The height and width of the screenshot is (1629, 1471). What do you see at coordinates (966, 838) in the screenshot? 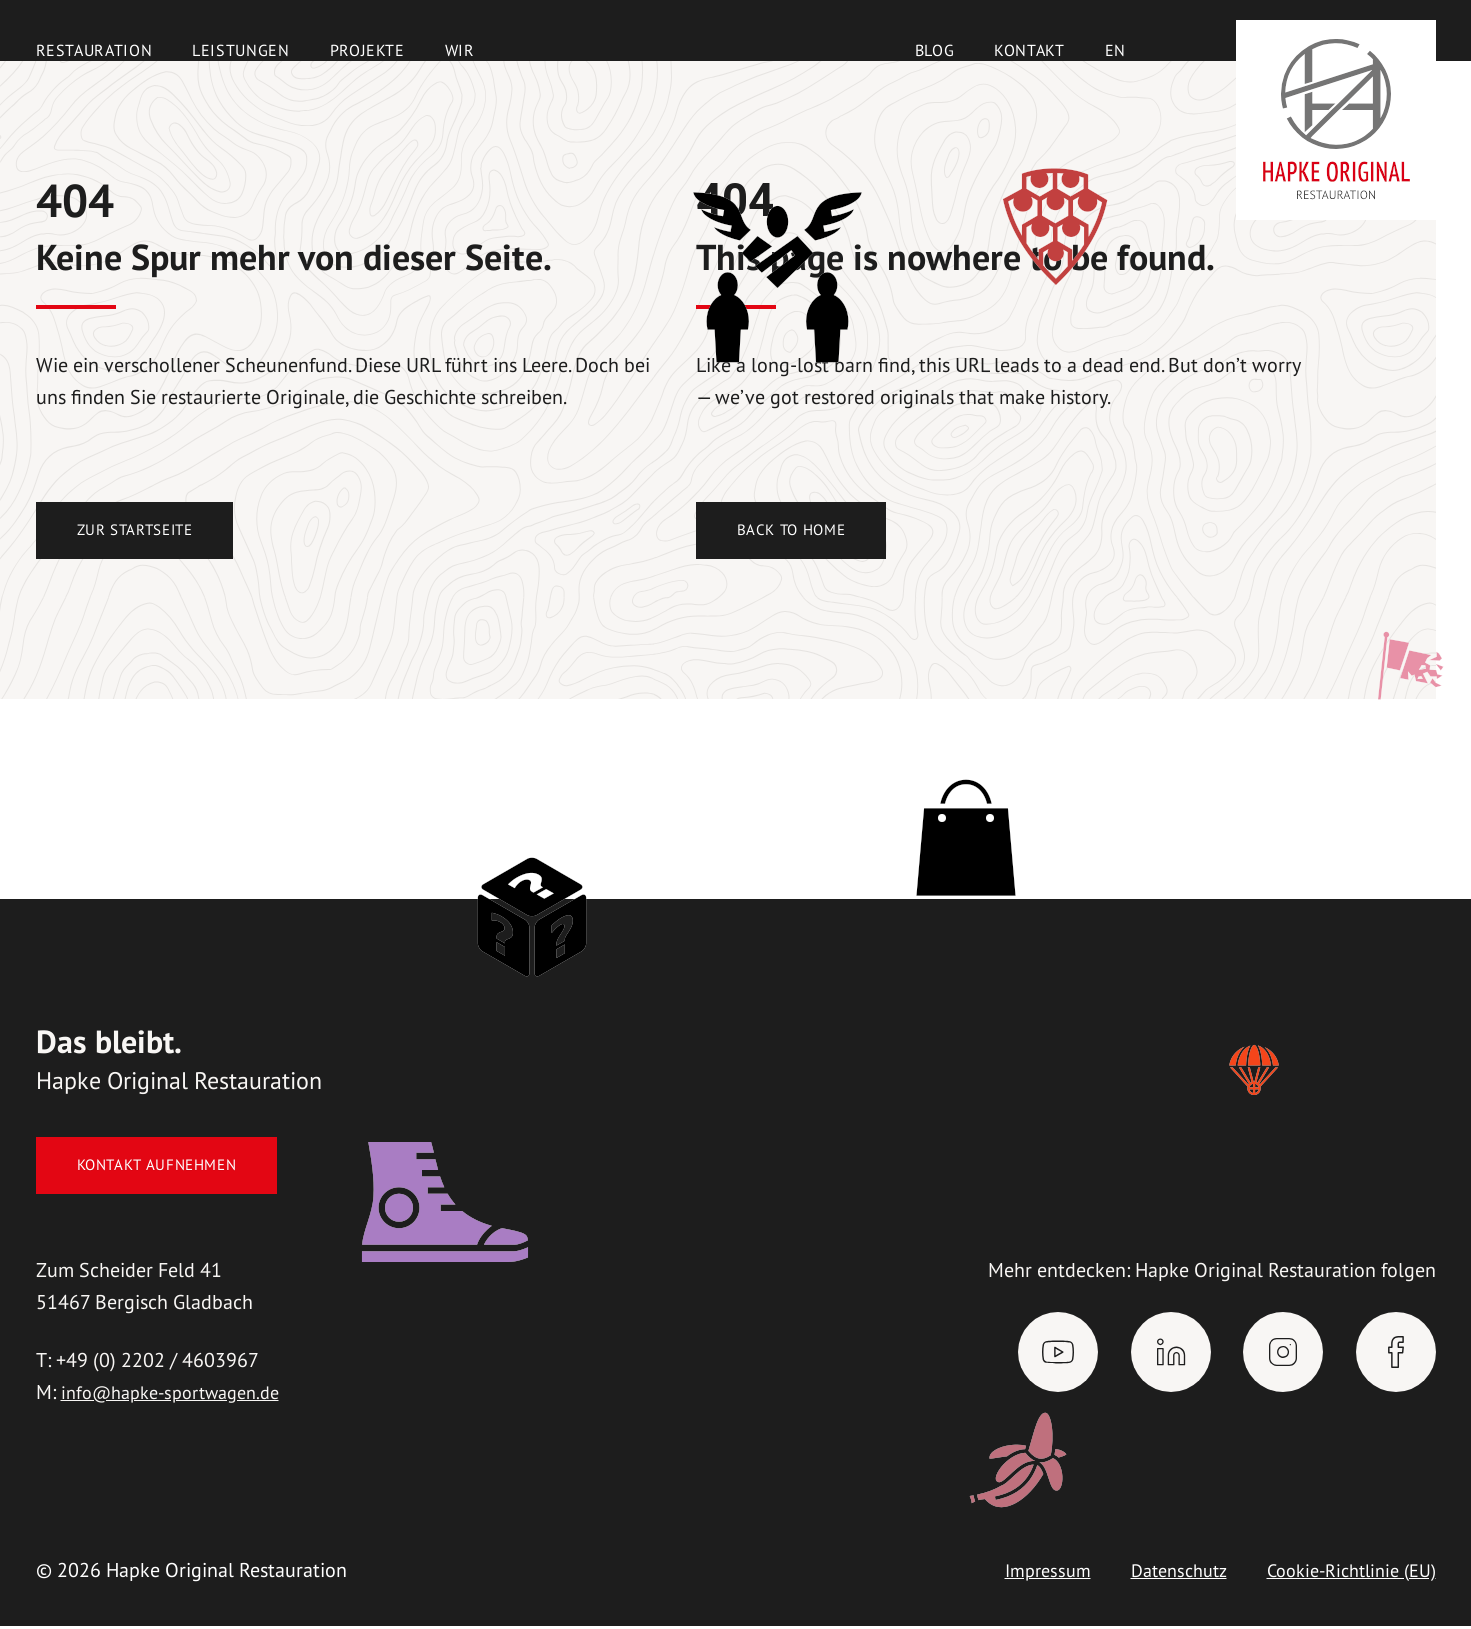
I see `view your shopping cart` at bounding box center [966, 838].